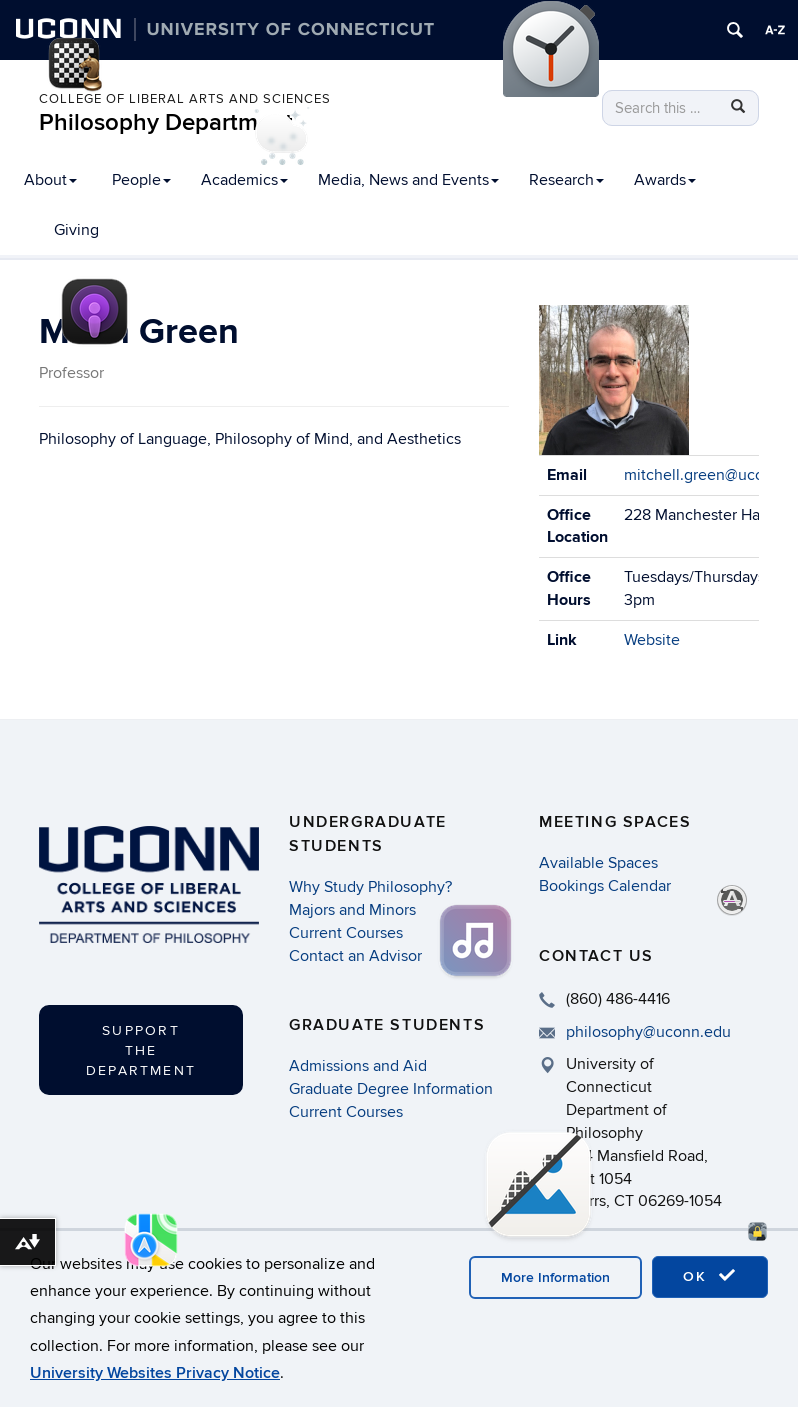  I want to click on open the alarm clock app, so click(551, 49).